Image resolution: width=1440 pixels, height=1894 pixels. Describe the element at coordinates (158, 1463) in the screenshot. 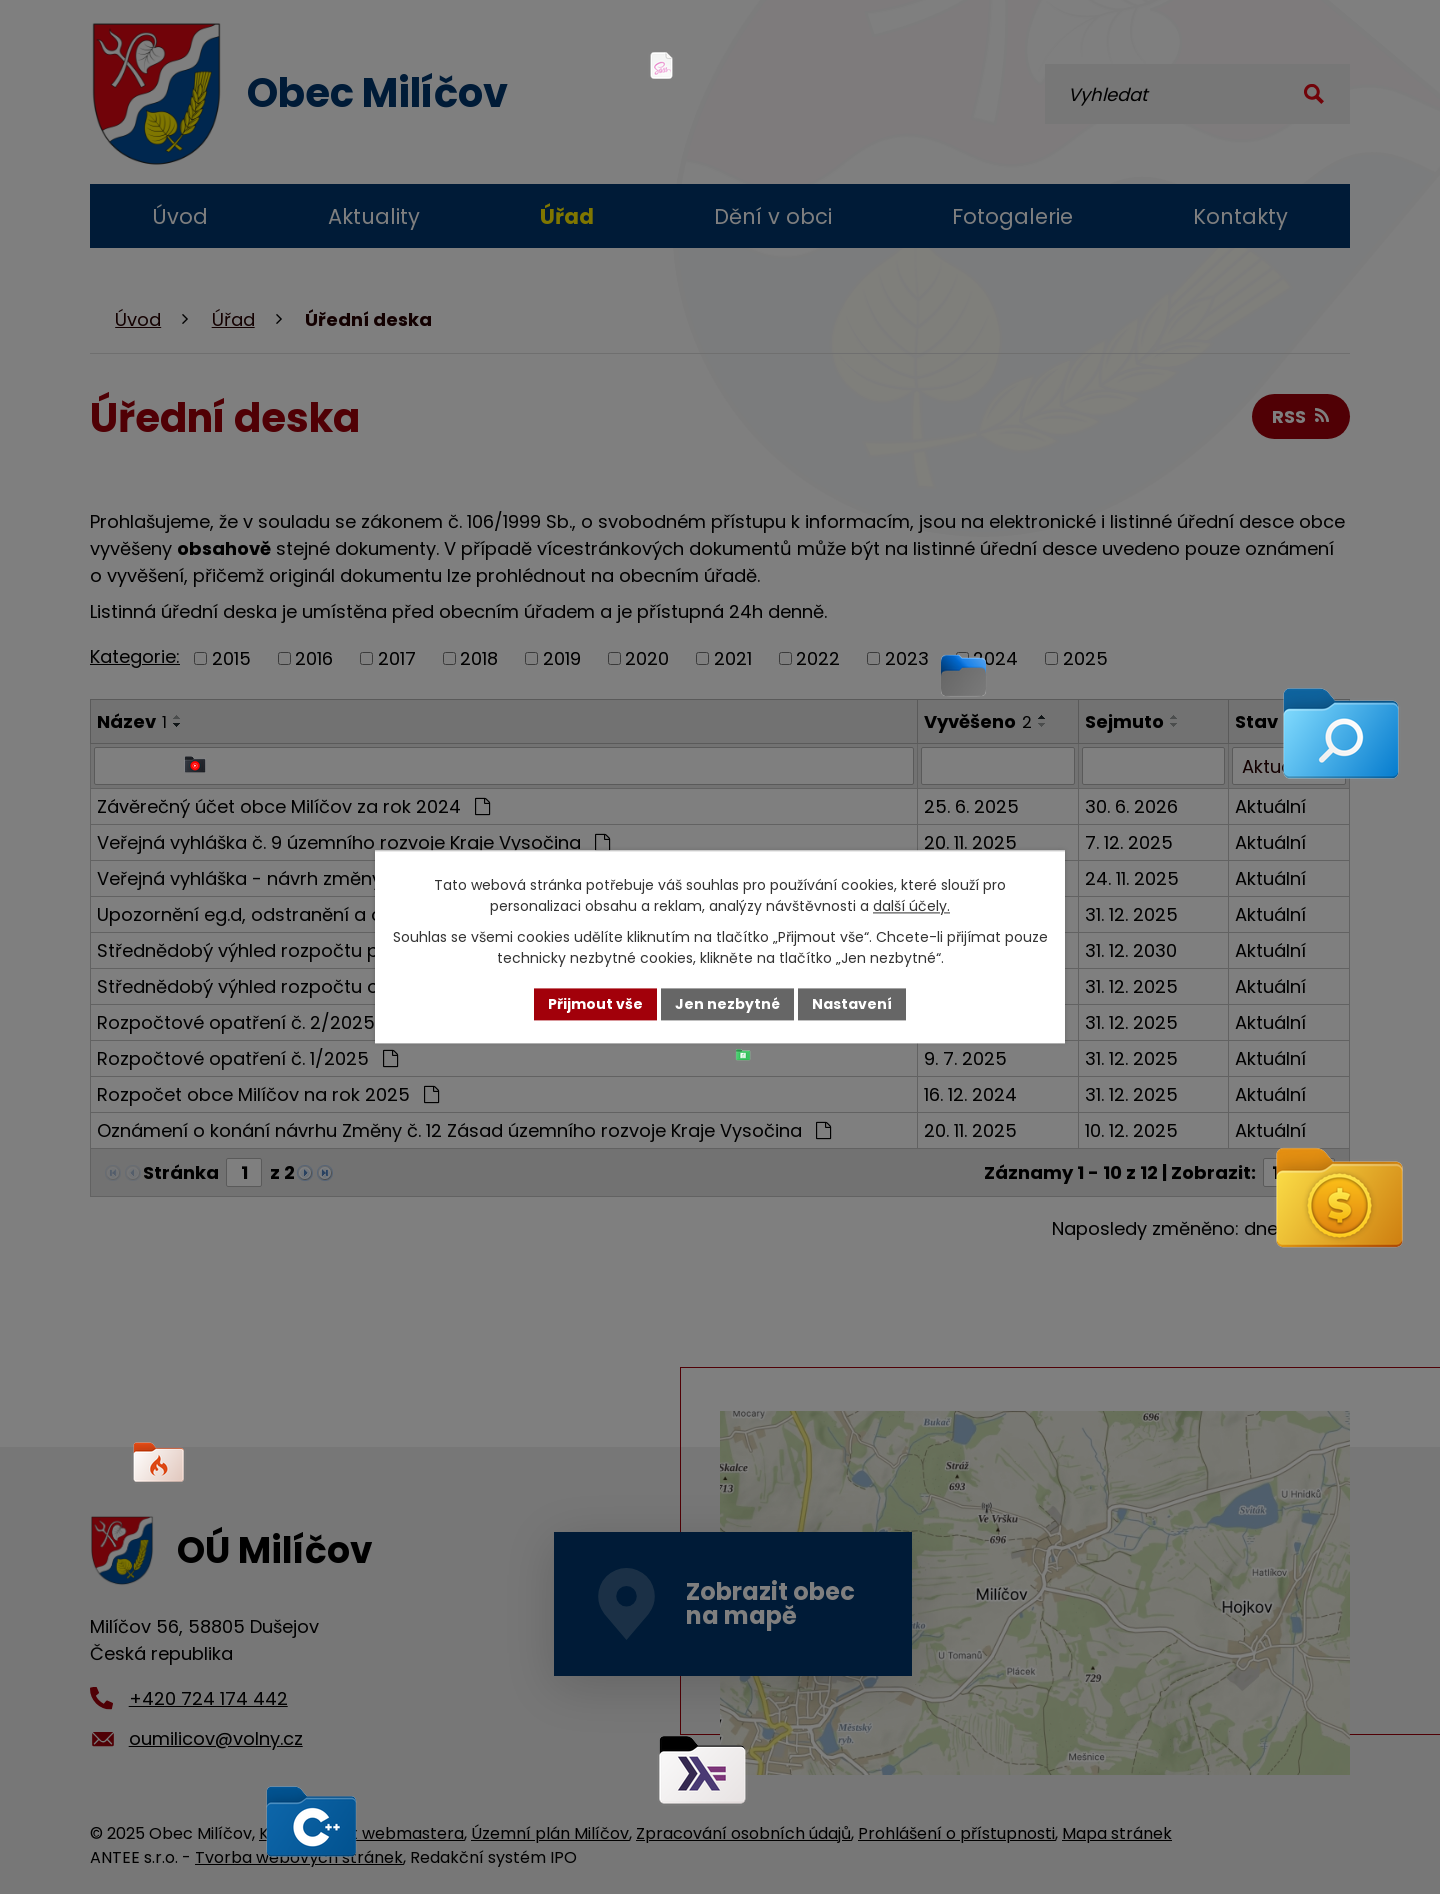

I see `codeigniter framework project folder` at that location.